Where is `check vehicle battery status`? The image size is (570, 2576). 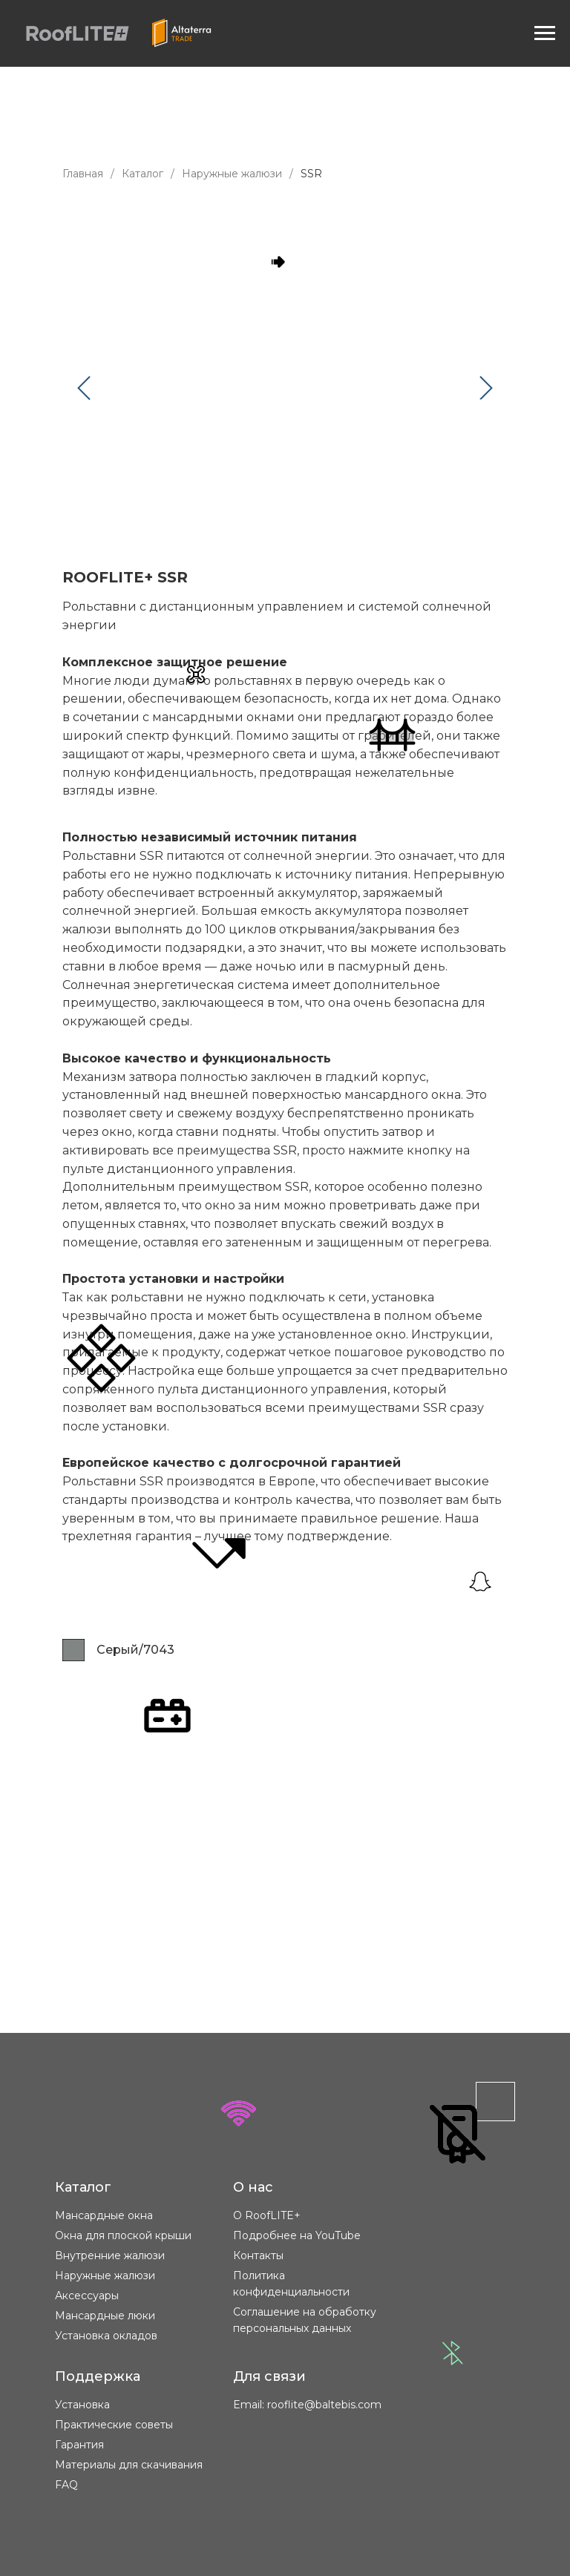
check vehicle battery status is located at coordinates (167, 1717).